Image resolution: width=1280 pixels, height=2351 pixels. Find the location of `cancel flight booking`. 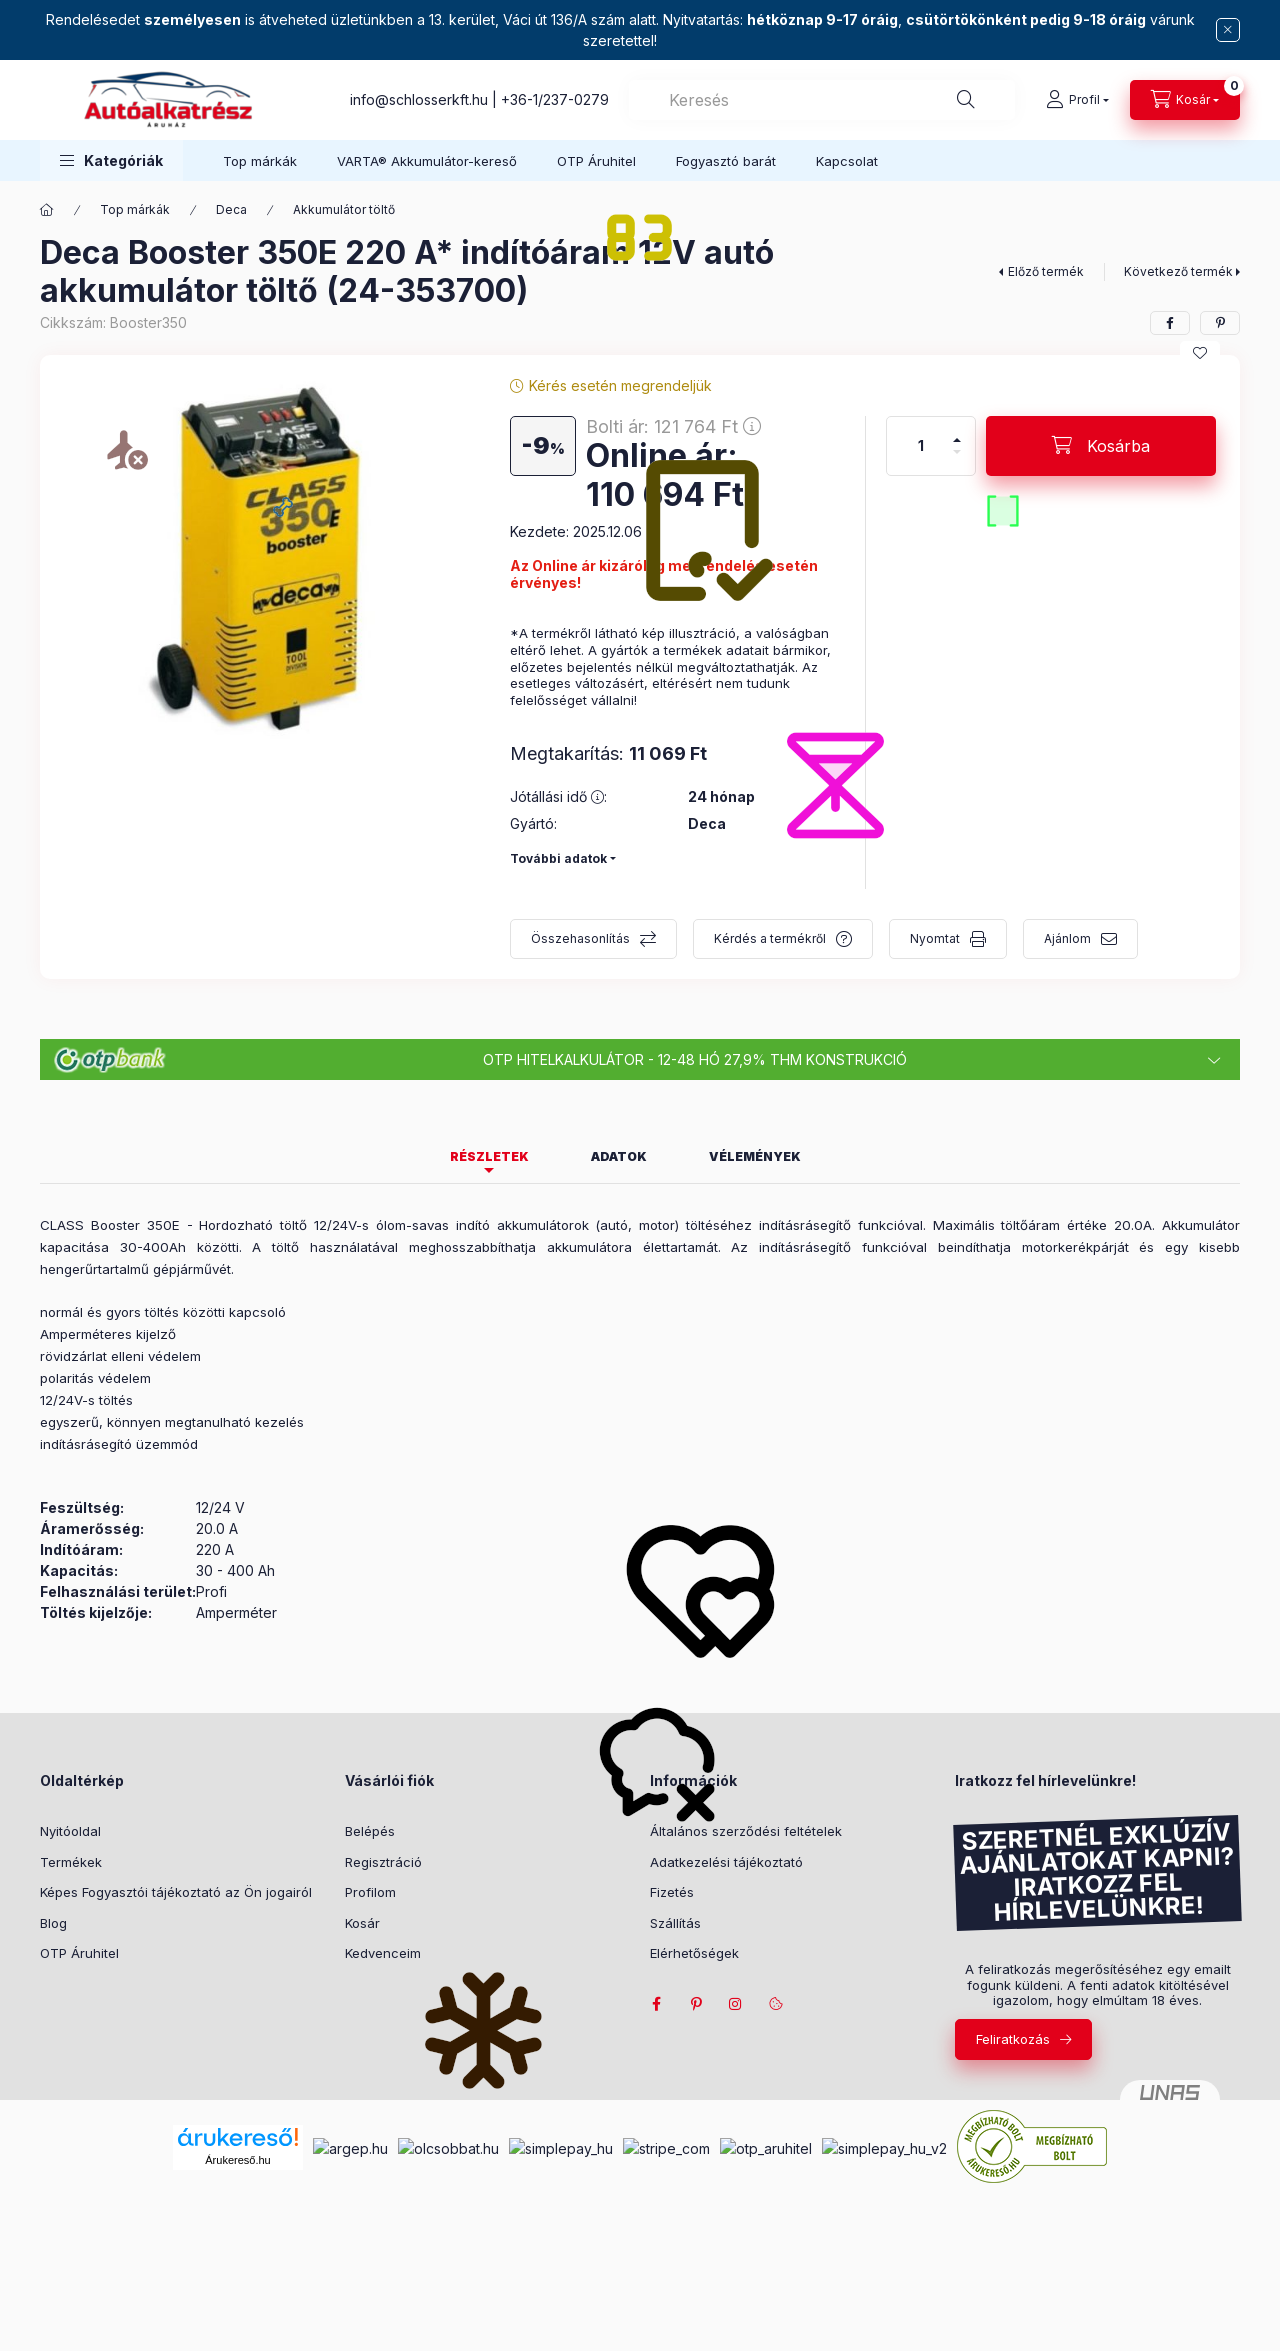

cancel flight booking is located at coordinates (126, 450).